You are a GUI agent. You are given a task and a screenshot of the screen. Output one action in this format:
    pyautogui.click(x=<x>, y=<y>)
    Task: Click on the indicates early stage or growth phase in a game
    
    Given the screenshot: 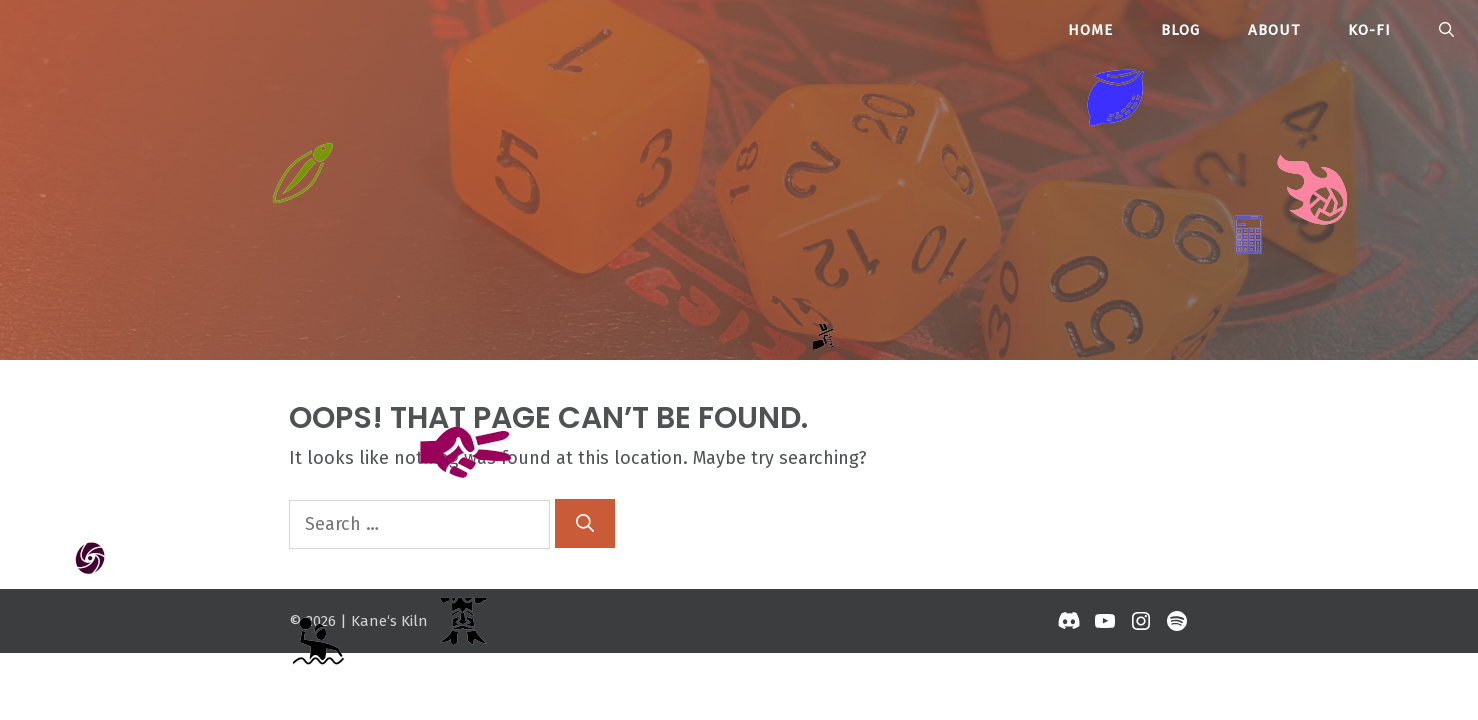 What is the action you would take?
    pyautogui.click(x=303, y=172)
    